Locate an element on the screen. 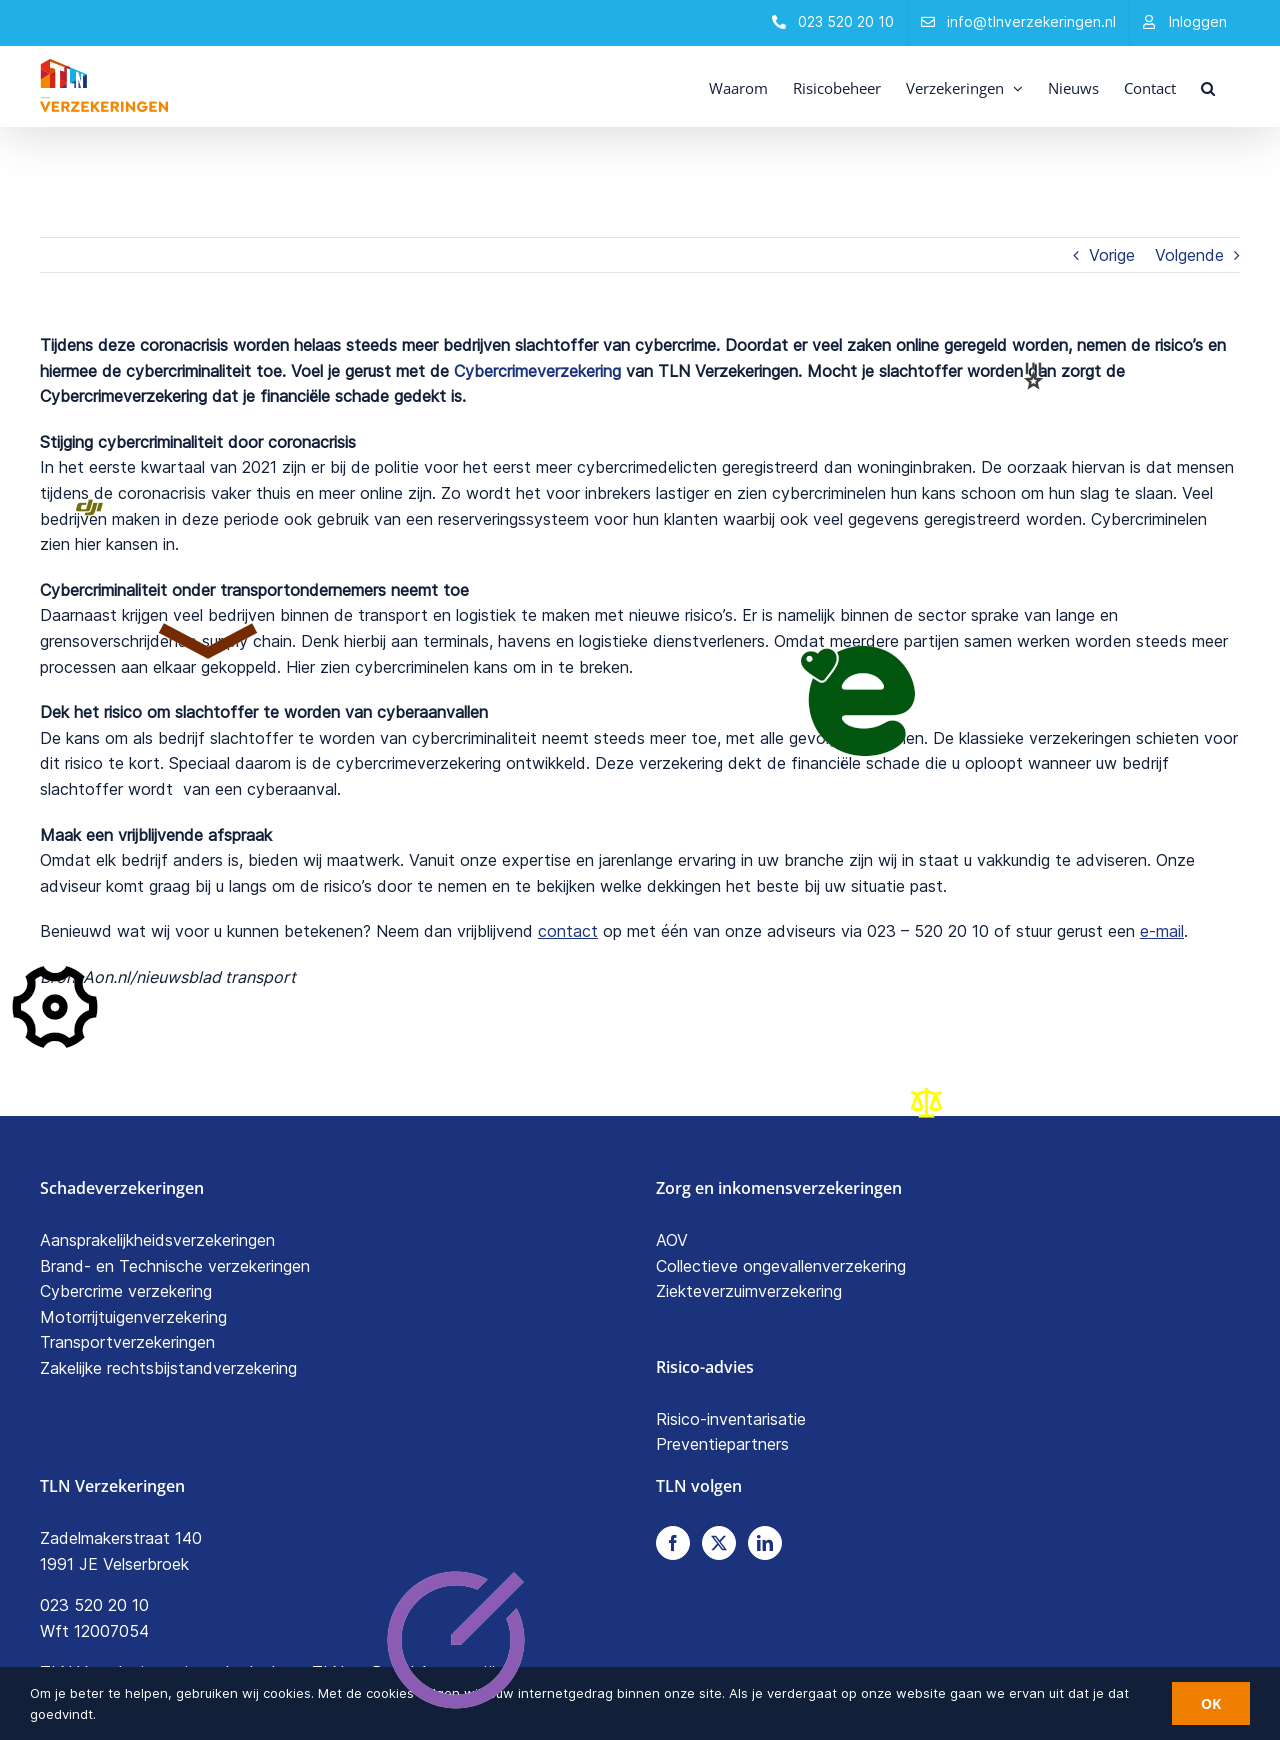 Image resolution: width=1280 pixels, height=1740 pixels. access legal or terms of service information is located at coordinates (926, 1103).